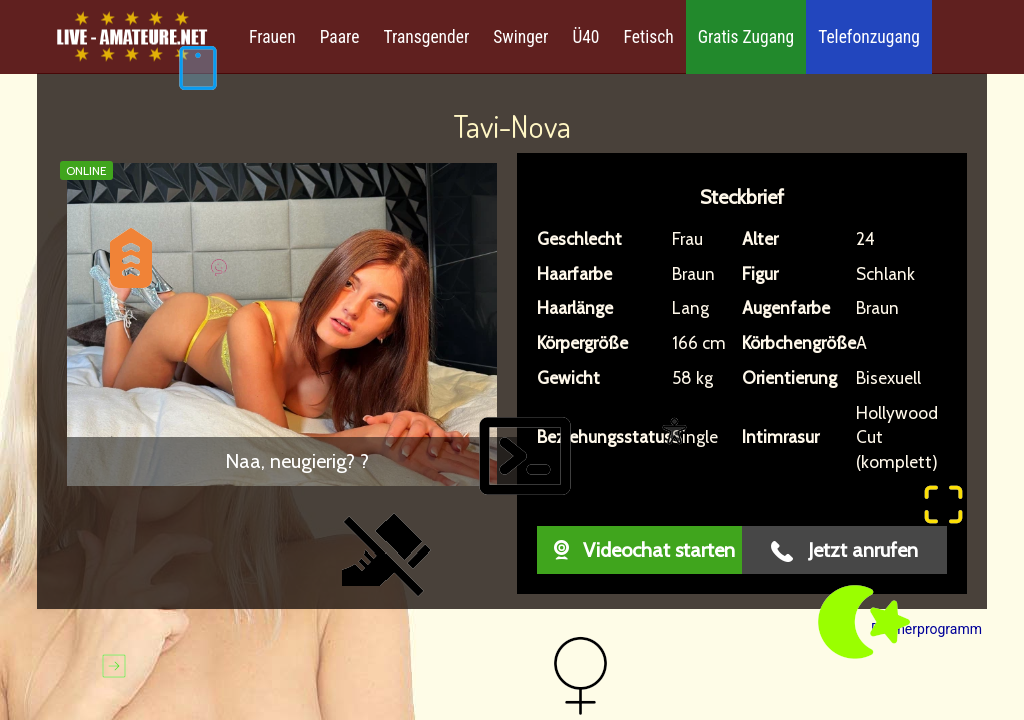  Describe the element at coordinates (525, 456) in the screenshot. I see `open the command line terminal` at that location.